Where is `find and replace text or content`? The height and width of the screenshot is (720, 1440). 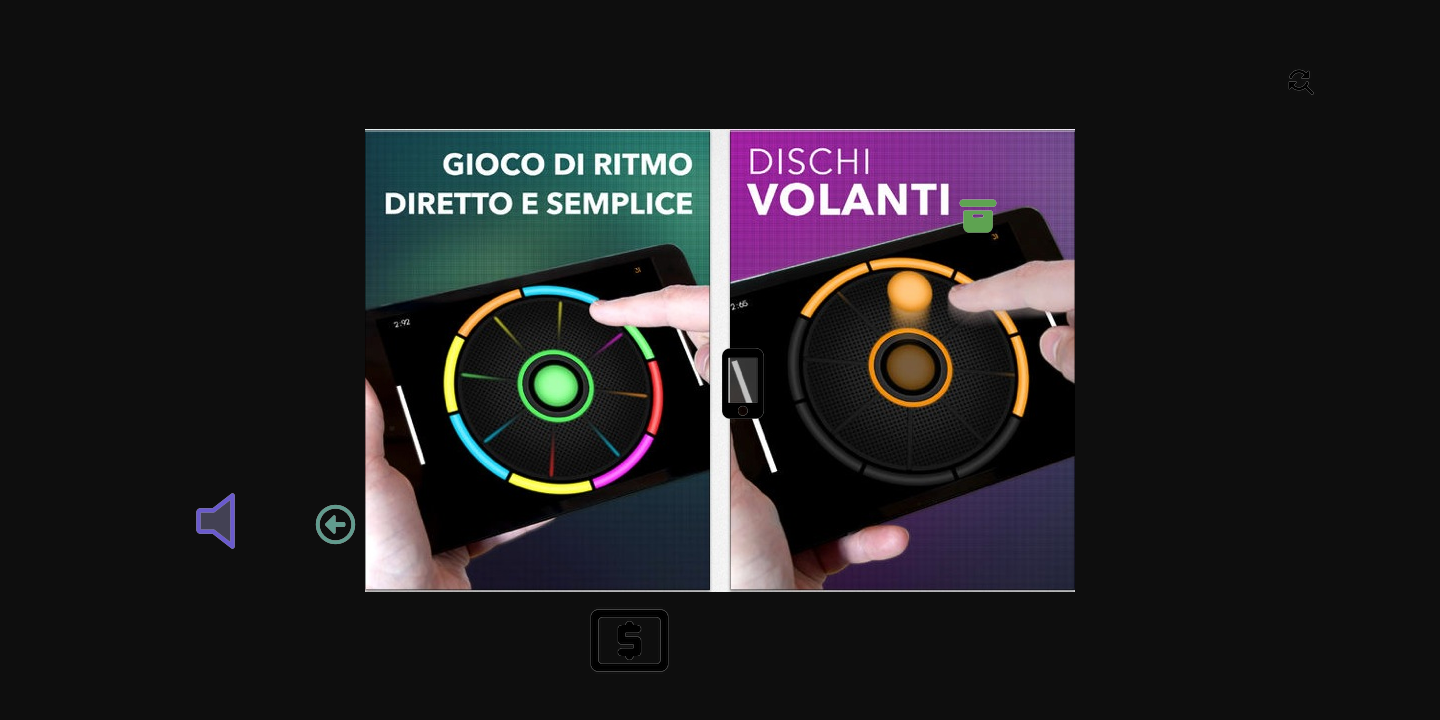 find and replace text or content is located at coordinates (1300, 81).